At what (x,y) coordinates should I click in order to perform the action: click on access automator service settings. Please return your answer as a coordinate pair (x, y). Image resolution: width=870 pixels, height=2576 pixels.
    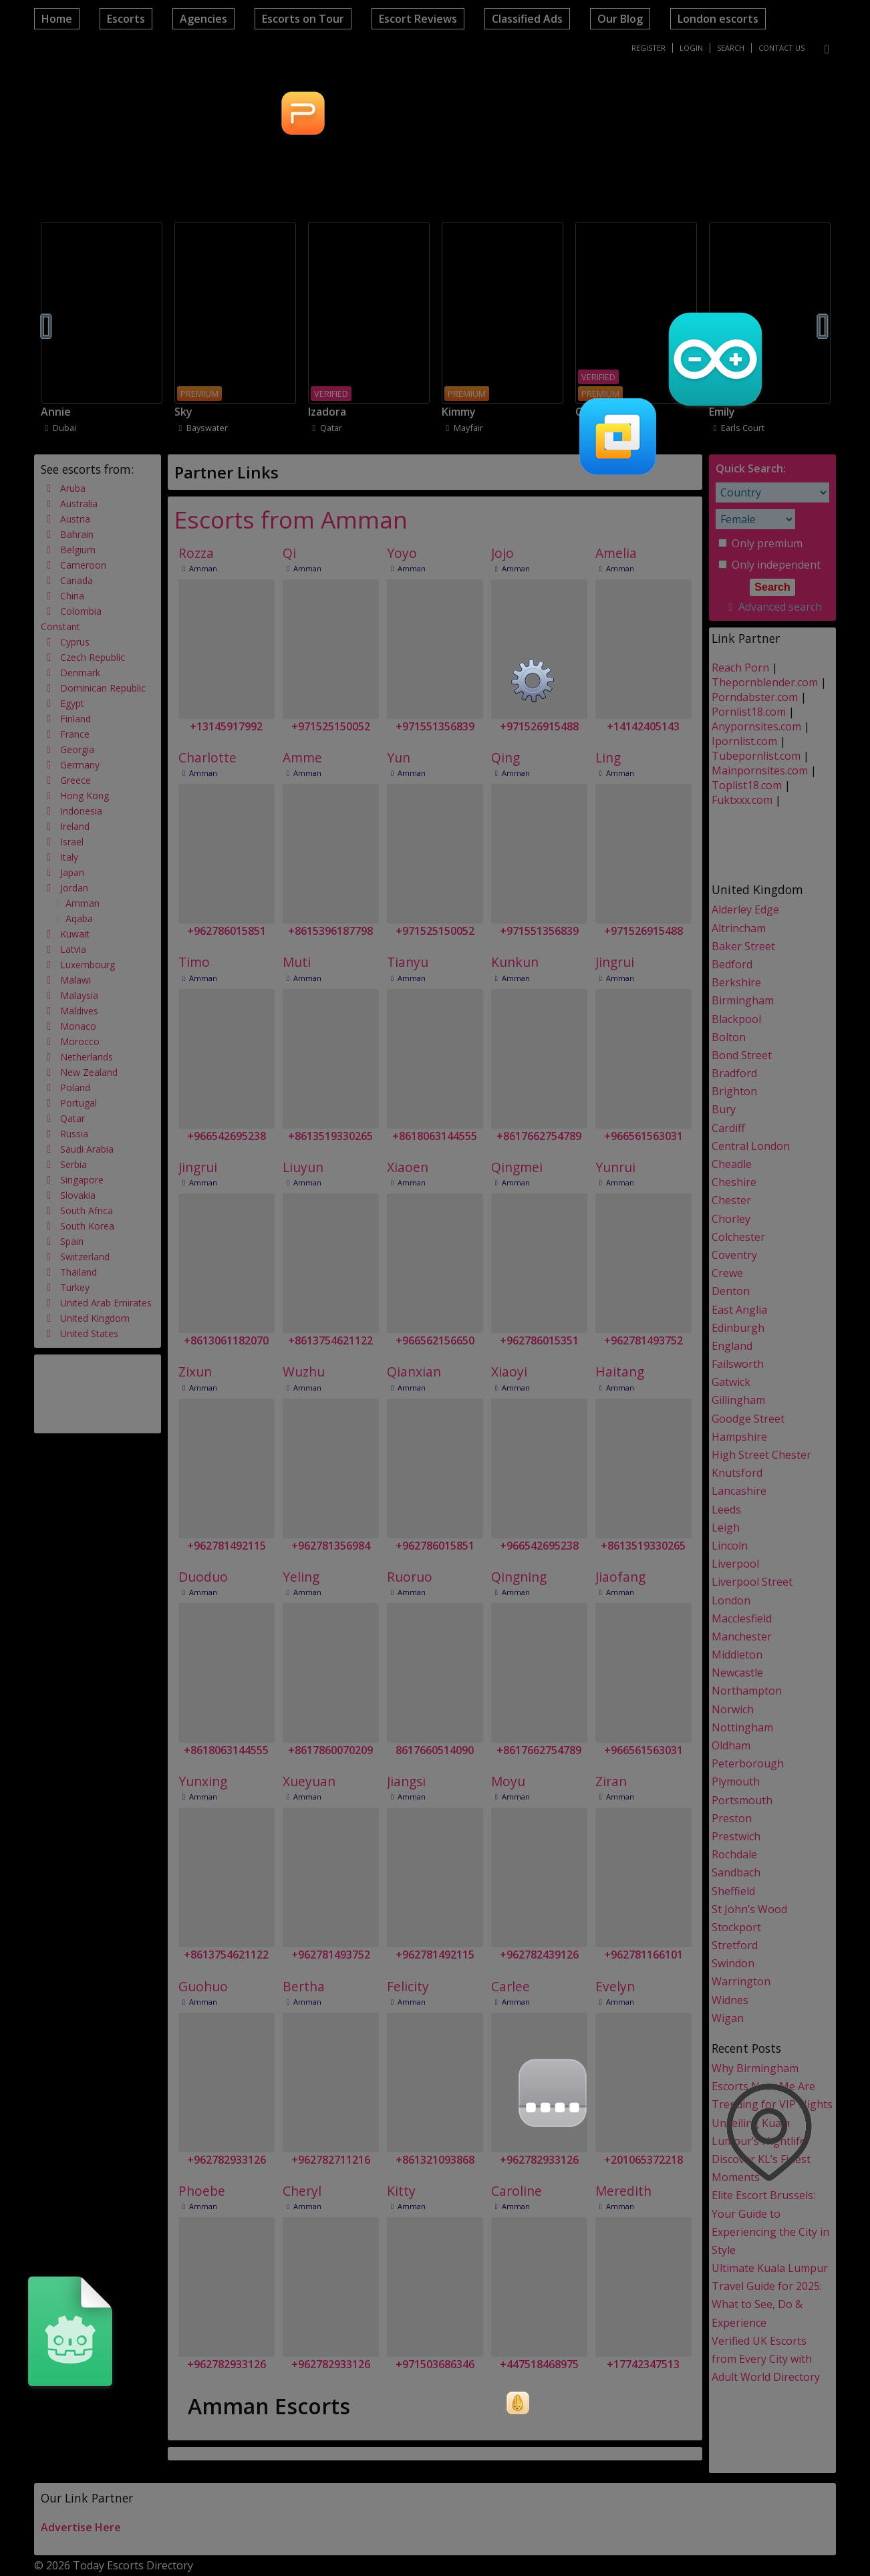
    Looking at the image, I should click on (532, 682).